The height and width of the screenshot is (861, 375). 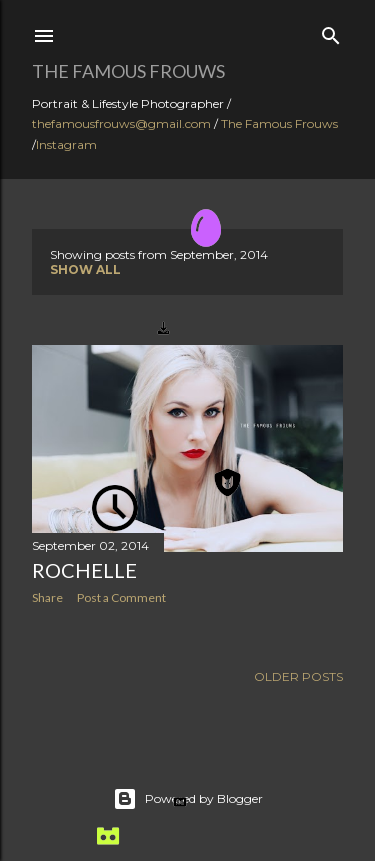 I want to click on view current time, so click(x=115, y=508).